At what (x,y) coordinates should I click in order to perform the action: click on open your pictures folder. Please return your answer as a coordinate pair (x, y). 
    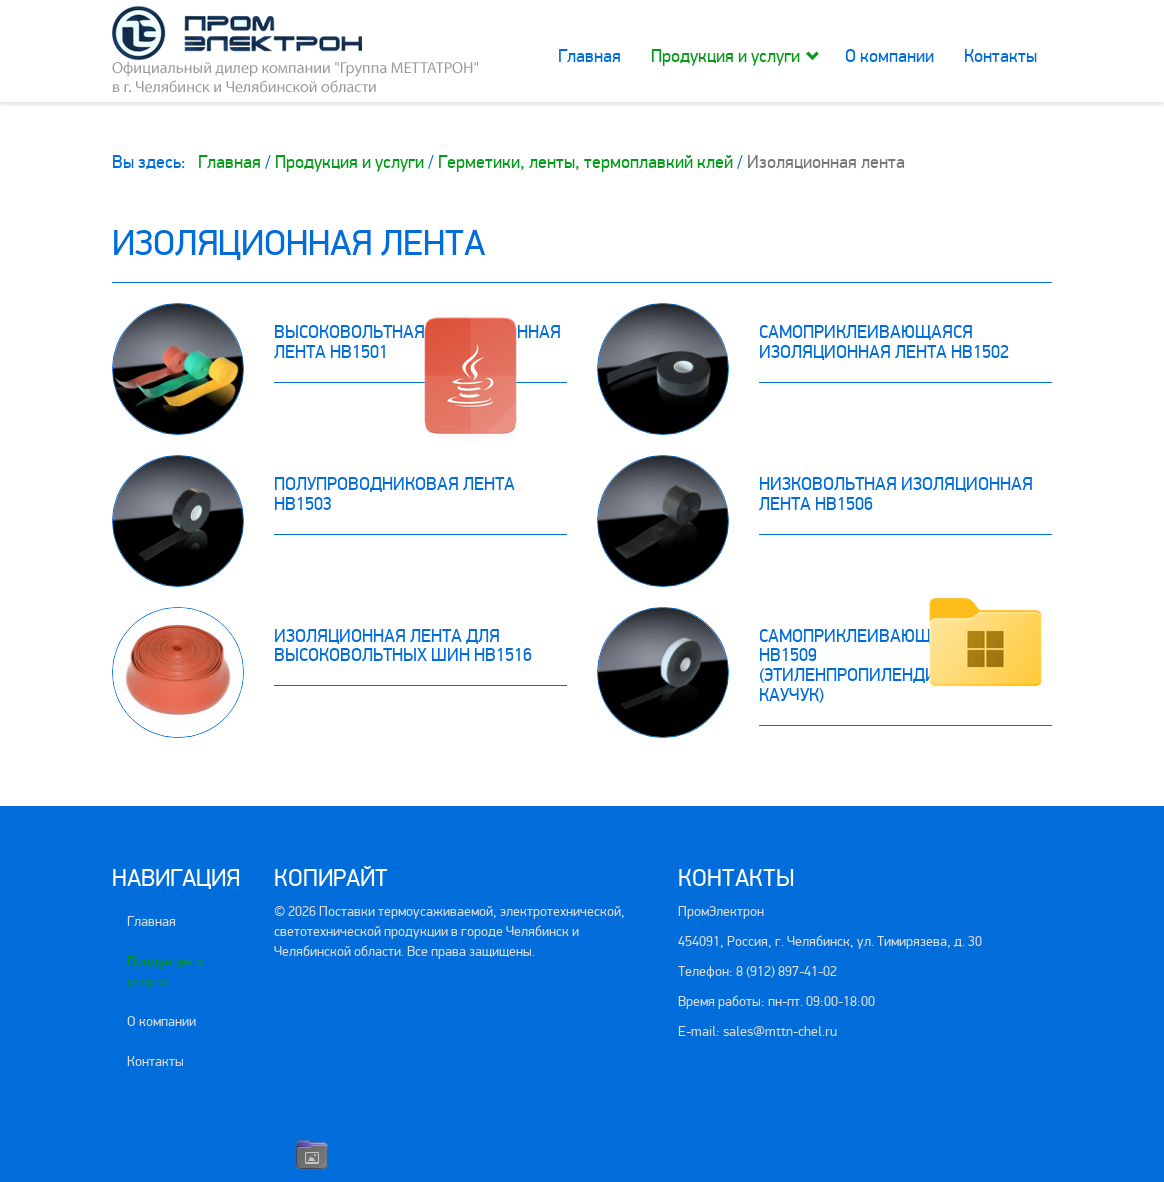
    Looking at the image, I should click on (312, 1154).